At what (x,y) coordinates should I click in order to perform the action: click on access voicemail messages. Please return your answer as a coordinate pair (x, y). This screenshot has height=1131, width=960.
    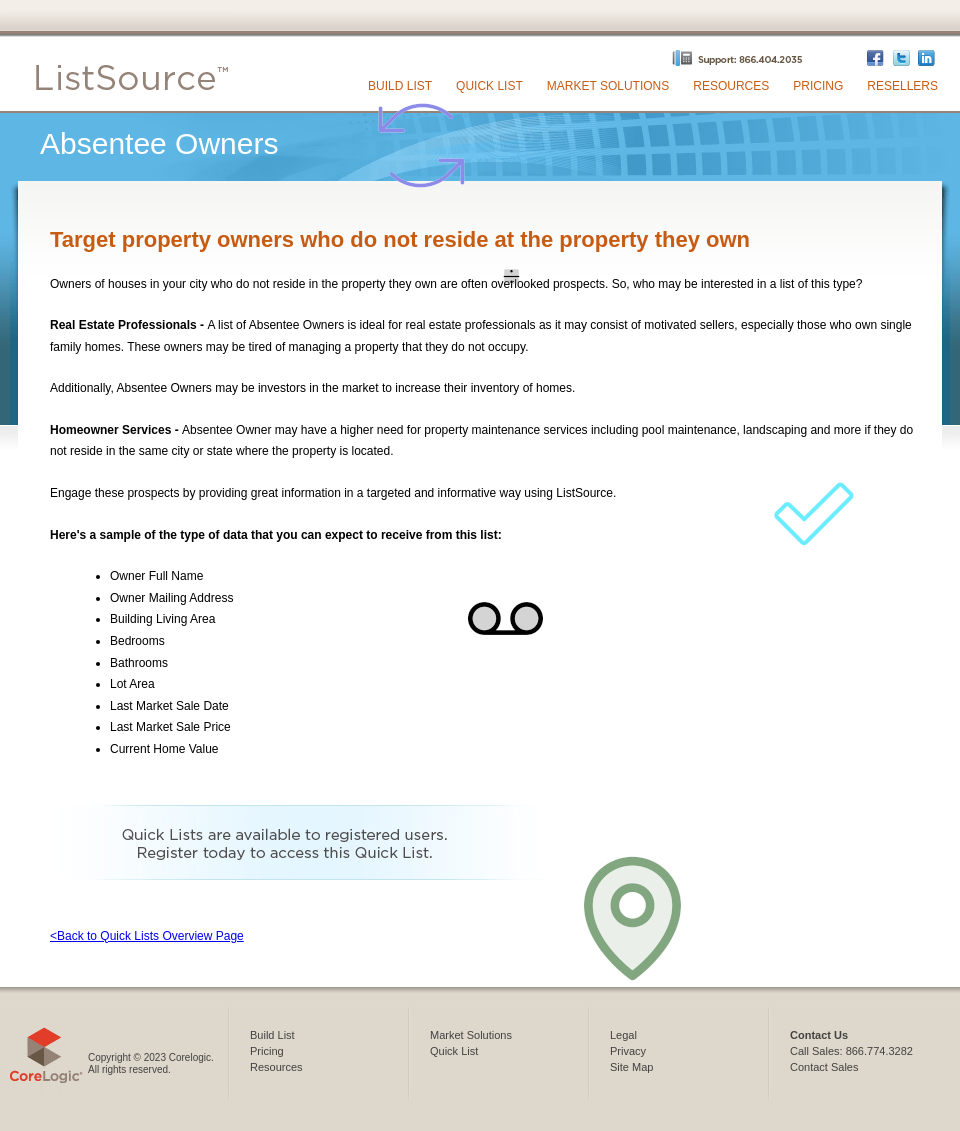
    Looking at the image, I should click on (505, 618).